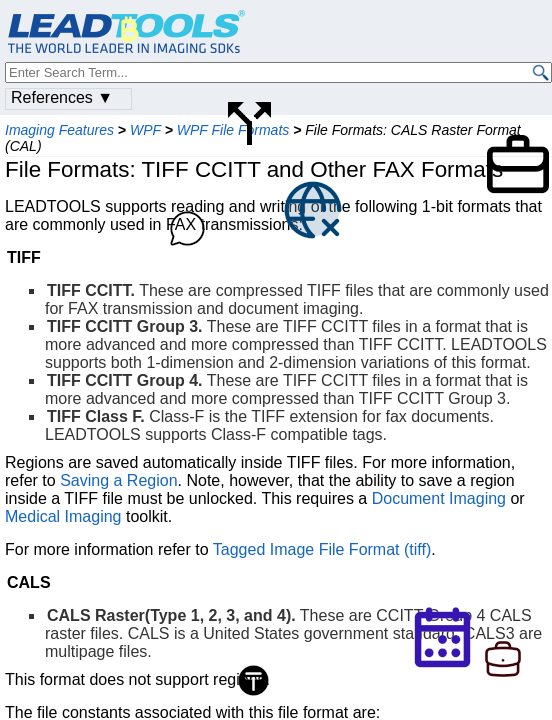  What do you see at coordinates (313, 210) in the screenshot?
I see `disable internet or web access` at bounding box center [313, 210].